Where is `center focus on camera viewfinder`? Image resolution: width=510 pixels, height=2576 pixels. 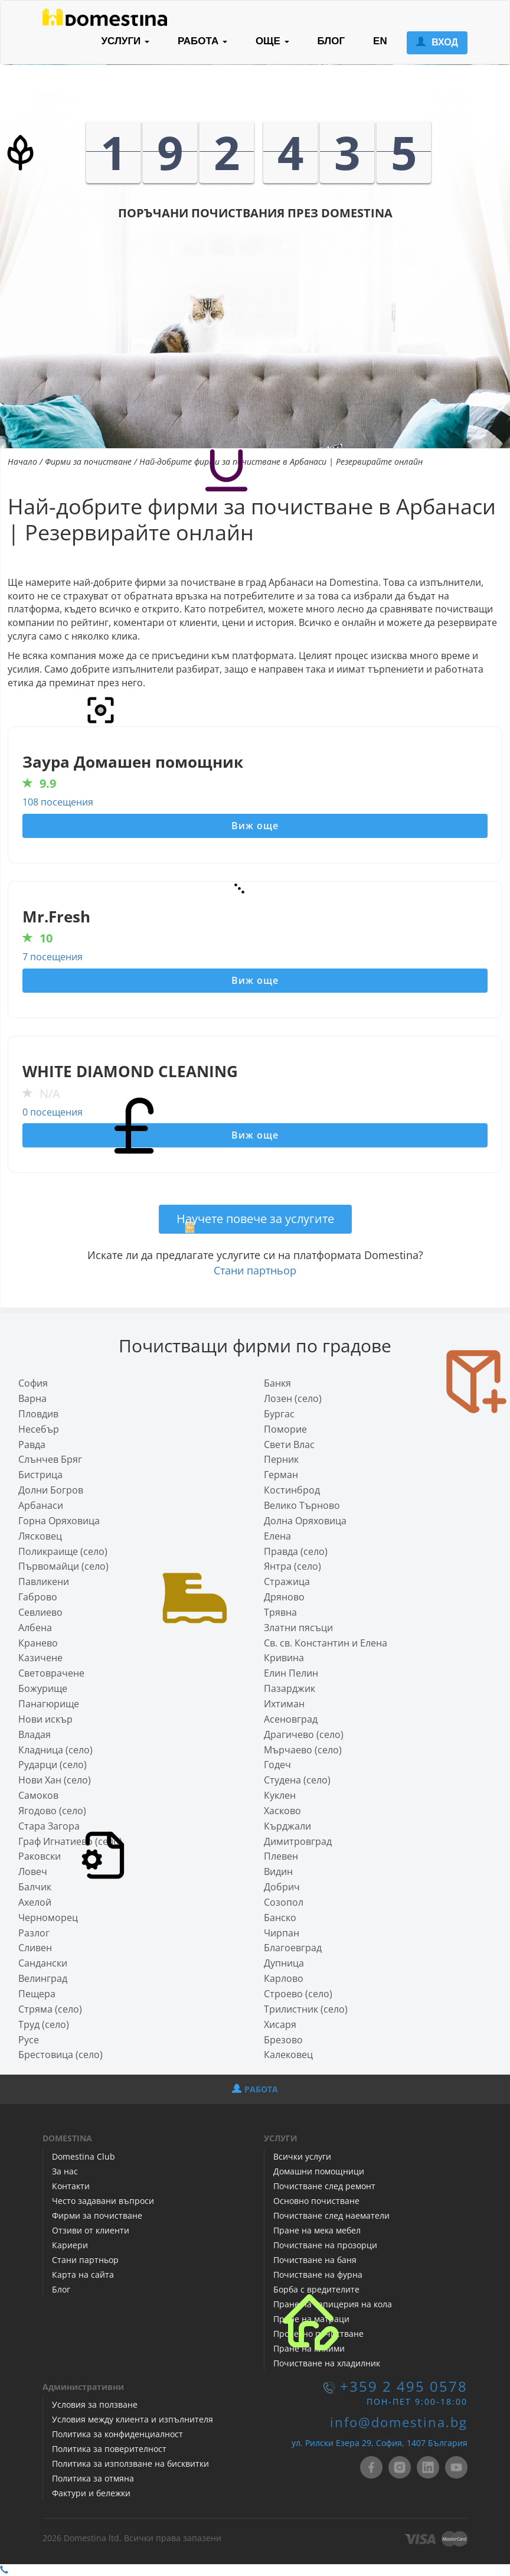
center focus on camera viewfinder is located at coordinates (100, 710).